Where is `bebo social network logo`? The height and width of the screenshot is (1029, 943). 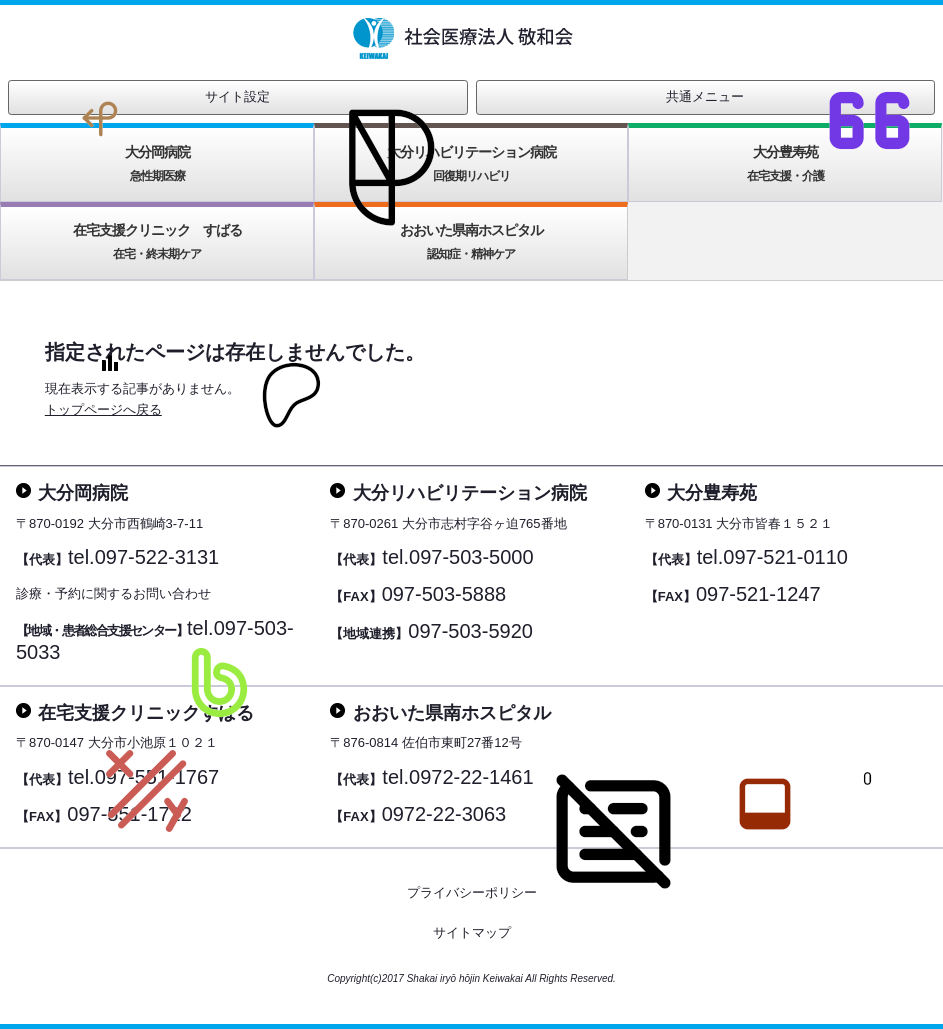
bebo social network logo is located at coordinates (219, 682).